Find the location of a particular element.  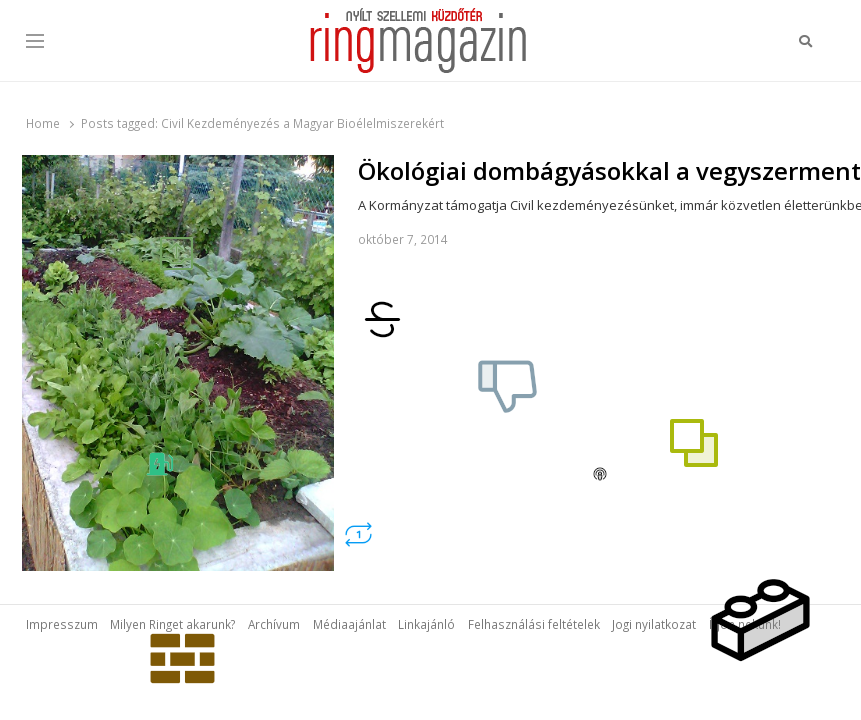

repeat current track once is located at coordinates (358, 534).